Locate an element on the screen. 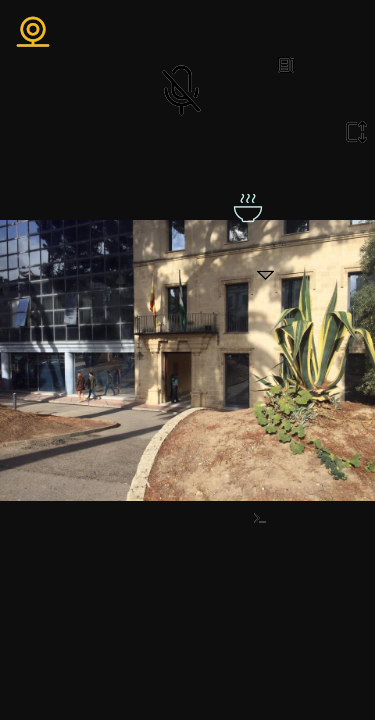 The width and height of the screenshot is (375, 720). mute your microphone is located at coordinates (181, 89).